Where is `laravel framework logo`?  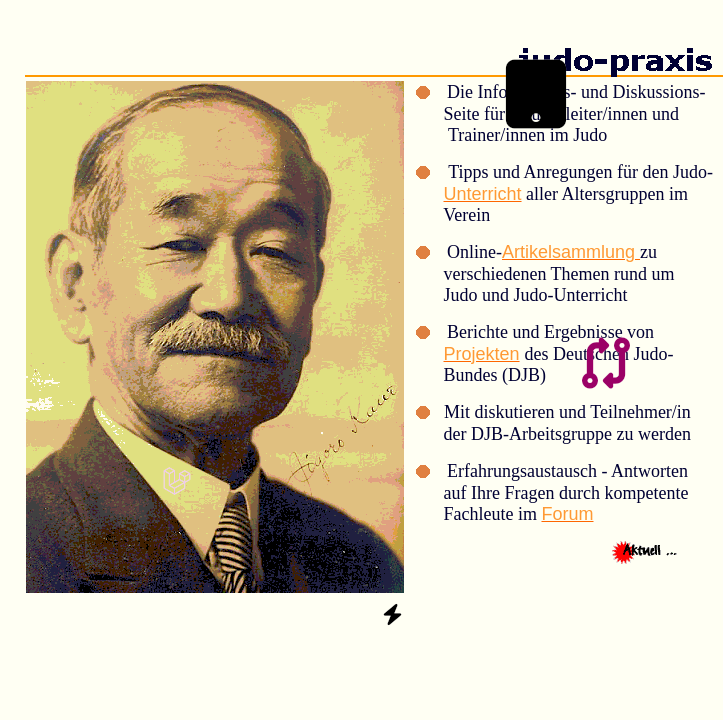 laravel framework logo is located at coordinates (177, 481).